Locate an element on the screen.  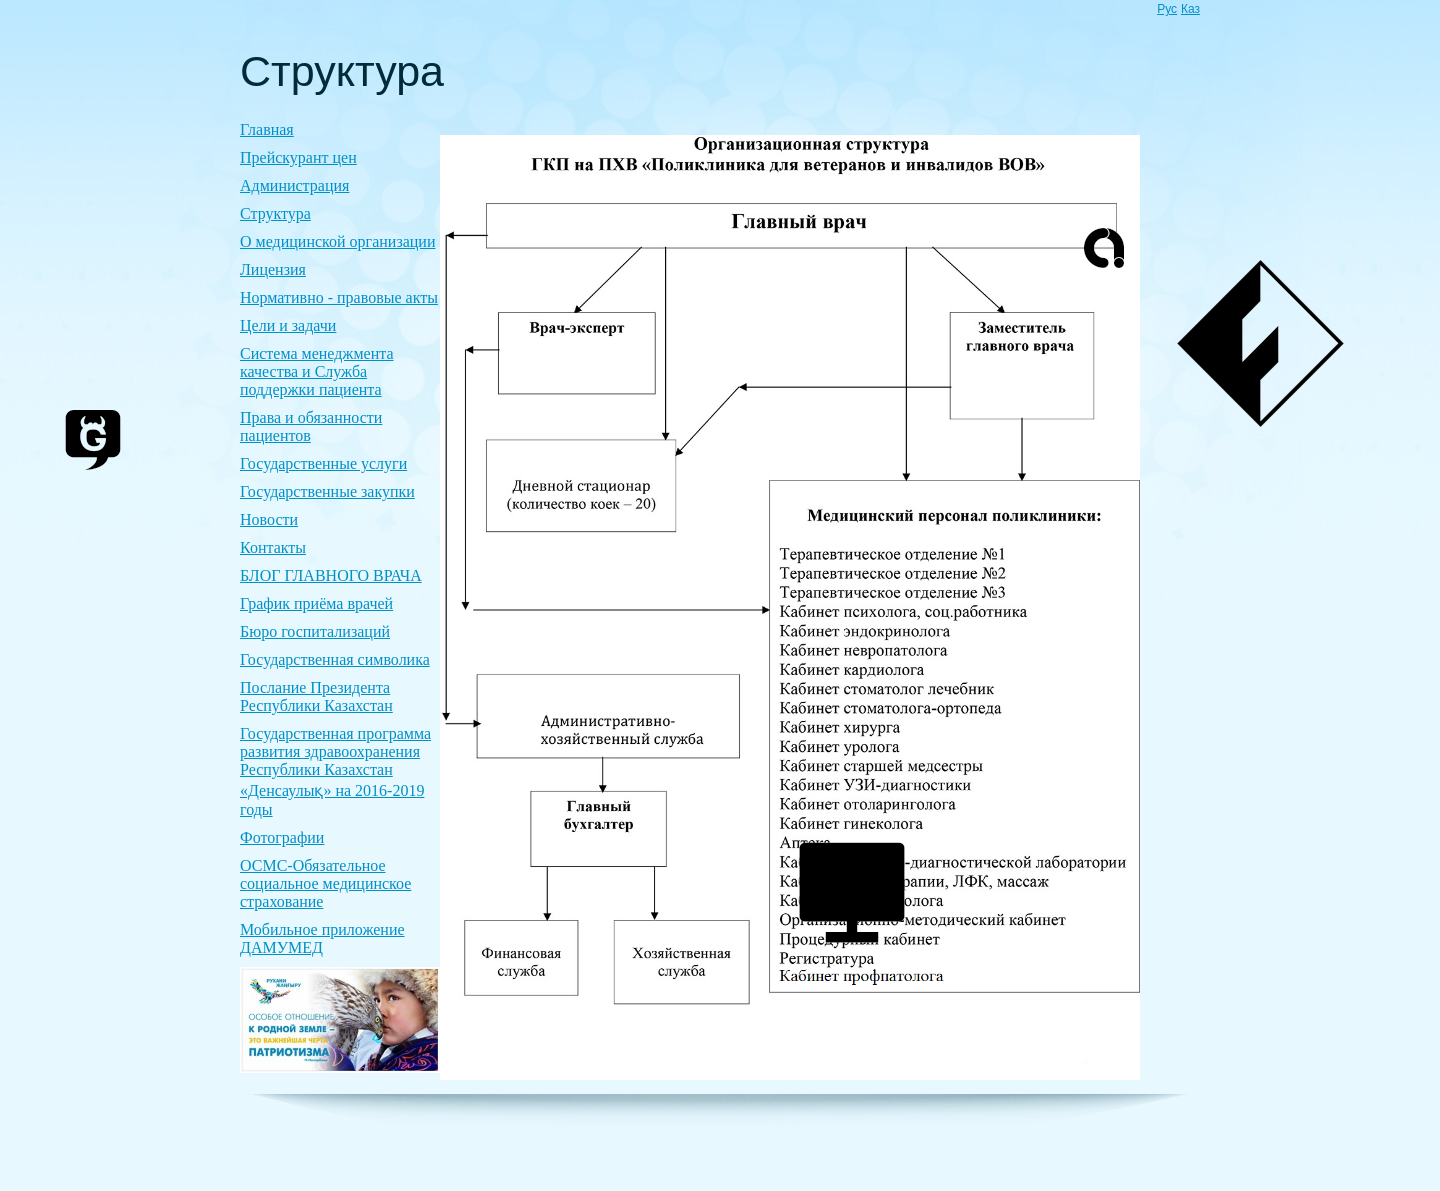
access desktop or computer settings is located at coordinates (852, 890).